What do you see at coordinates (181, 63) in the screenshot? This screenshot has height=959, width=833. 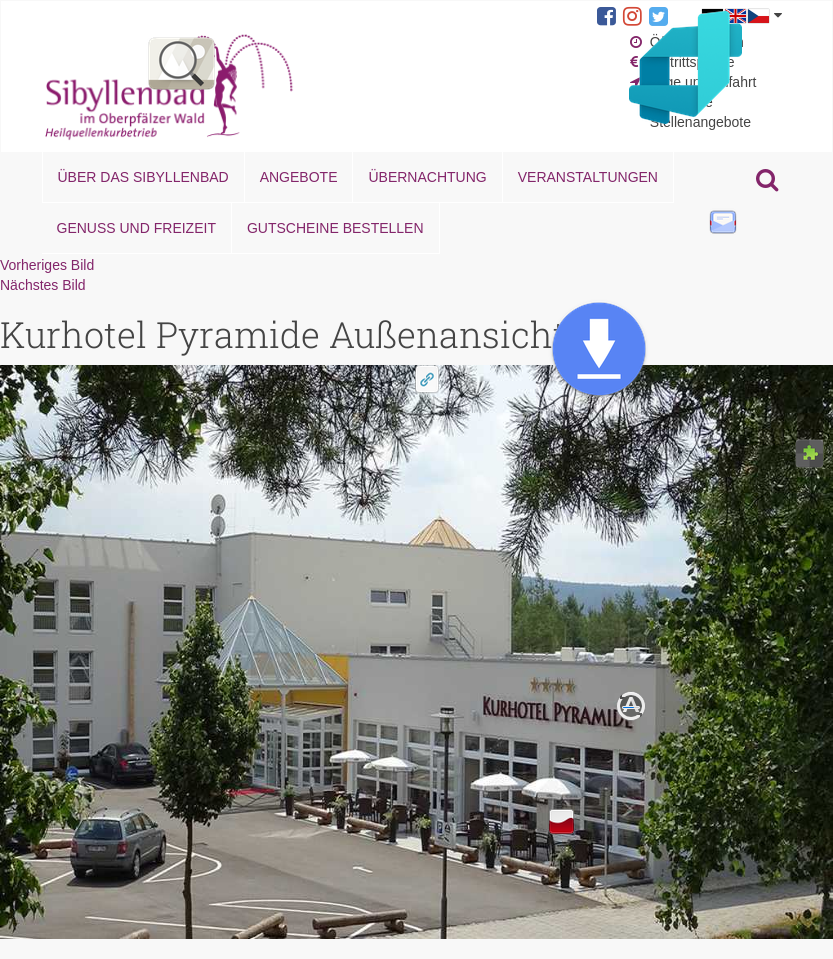 I see `open eye of gnome image viewer` at bounding box center [181, 63].